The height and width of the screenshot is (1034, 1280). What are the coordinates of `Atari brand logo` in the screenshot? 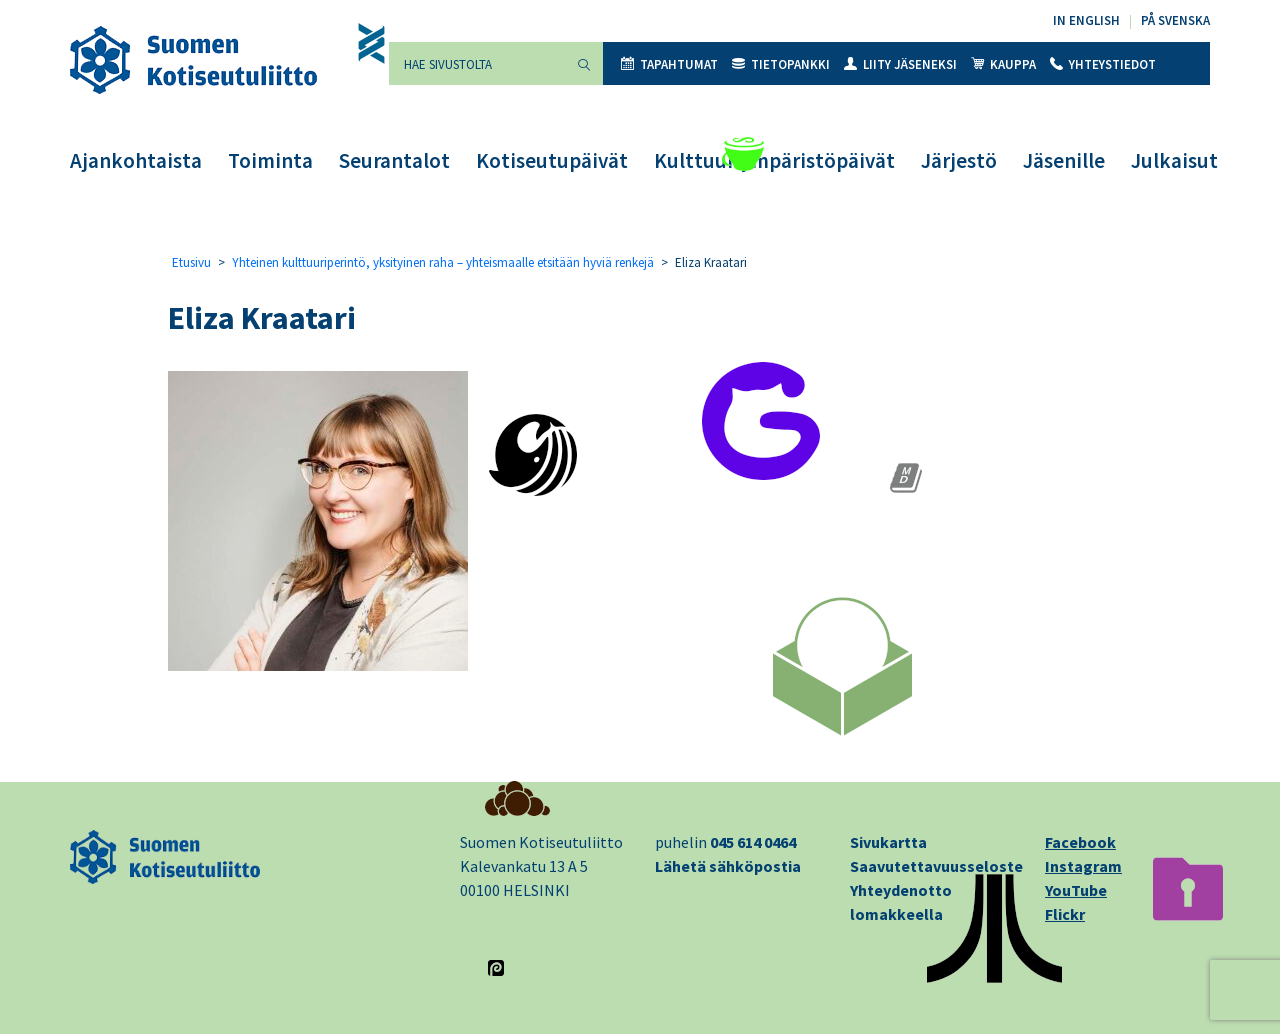 It's located at (994, 928).